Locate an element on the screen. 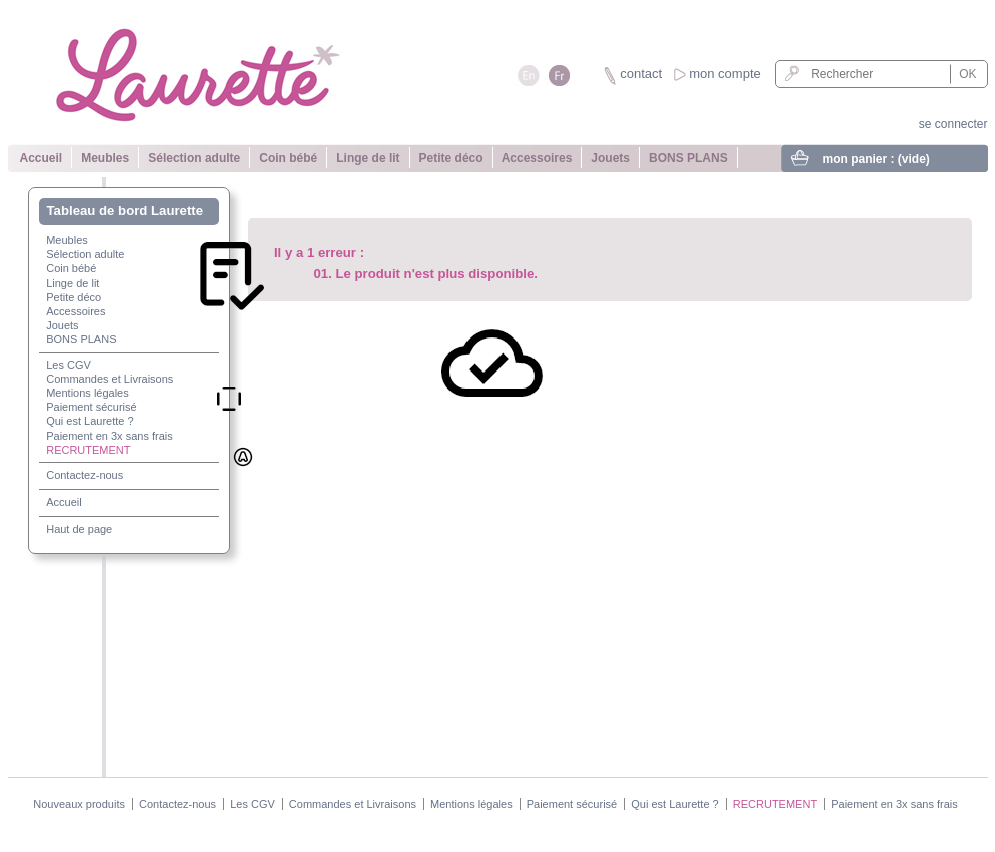 The height and width of the screenshot is (852, 995). apply borders to left and right sides only is located at coordinates (229, 399).